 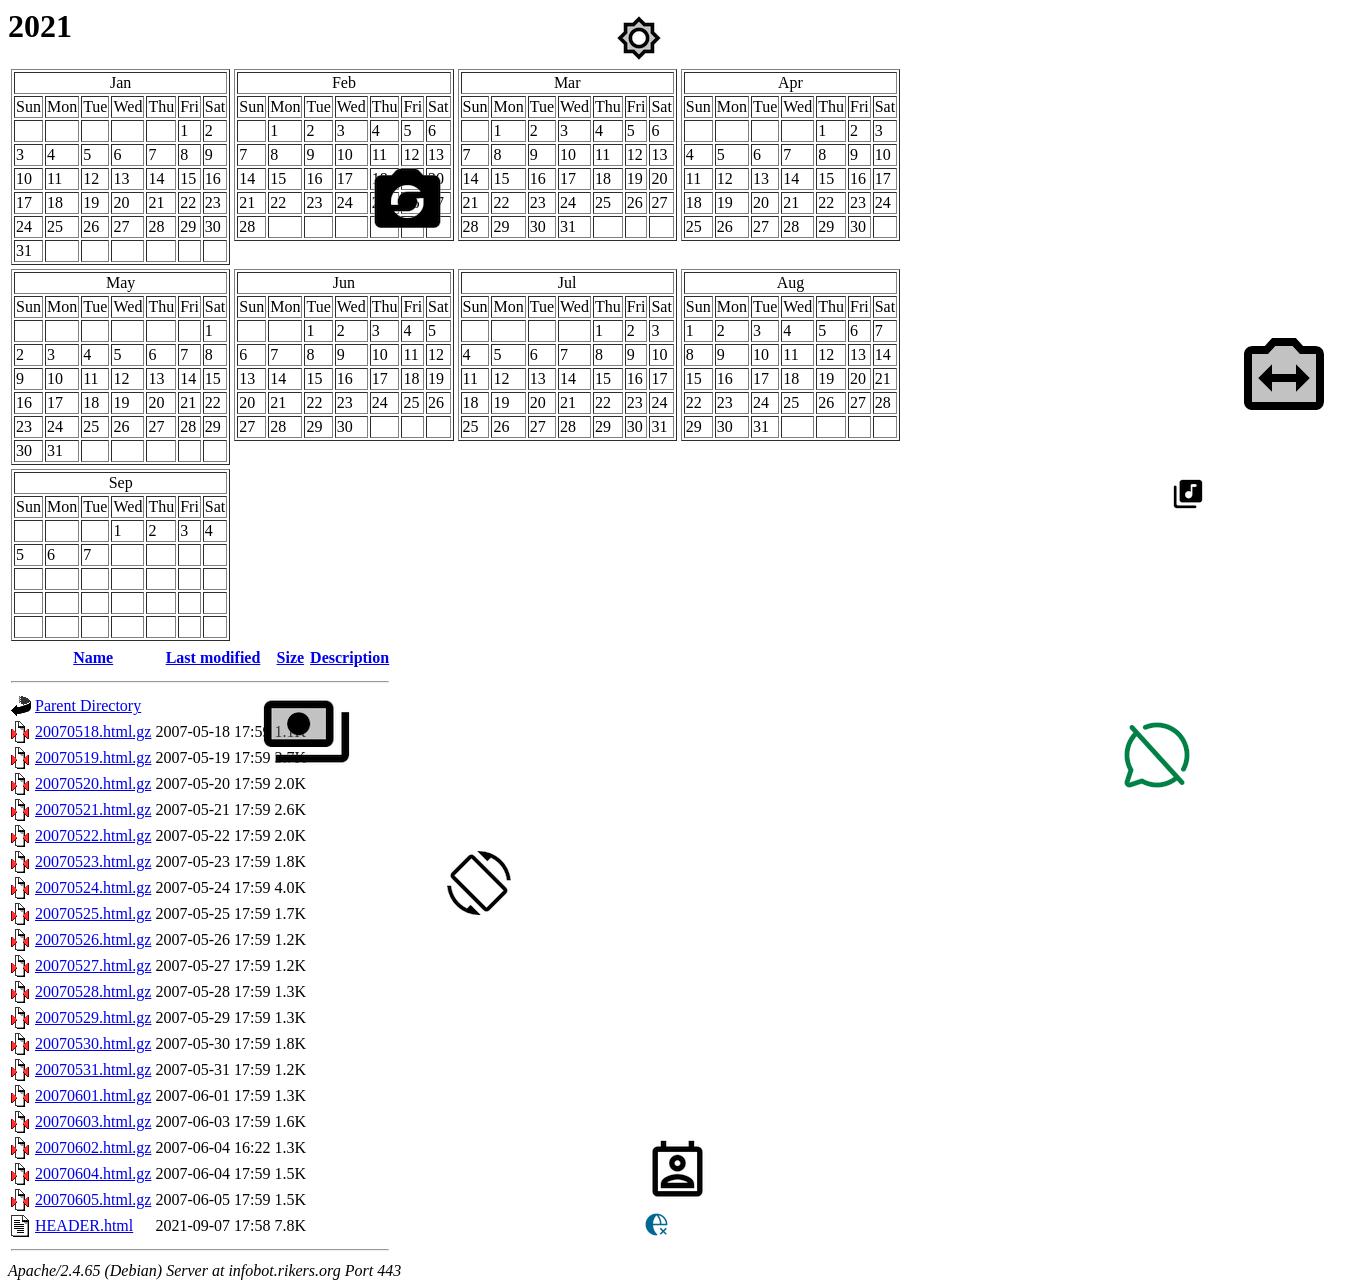 What do you see at coordinates (407, 201) in the screenshot?
I see `switch between front and rear camera` at bounding box center [407, 201].